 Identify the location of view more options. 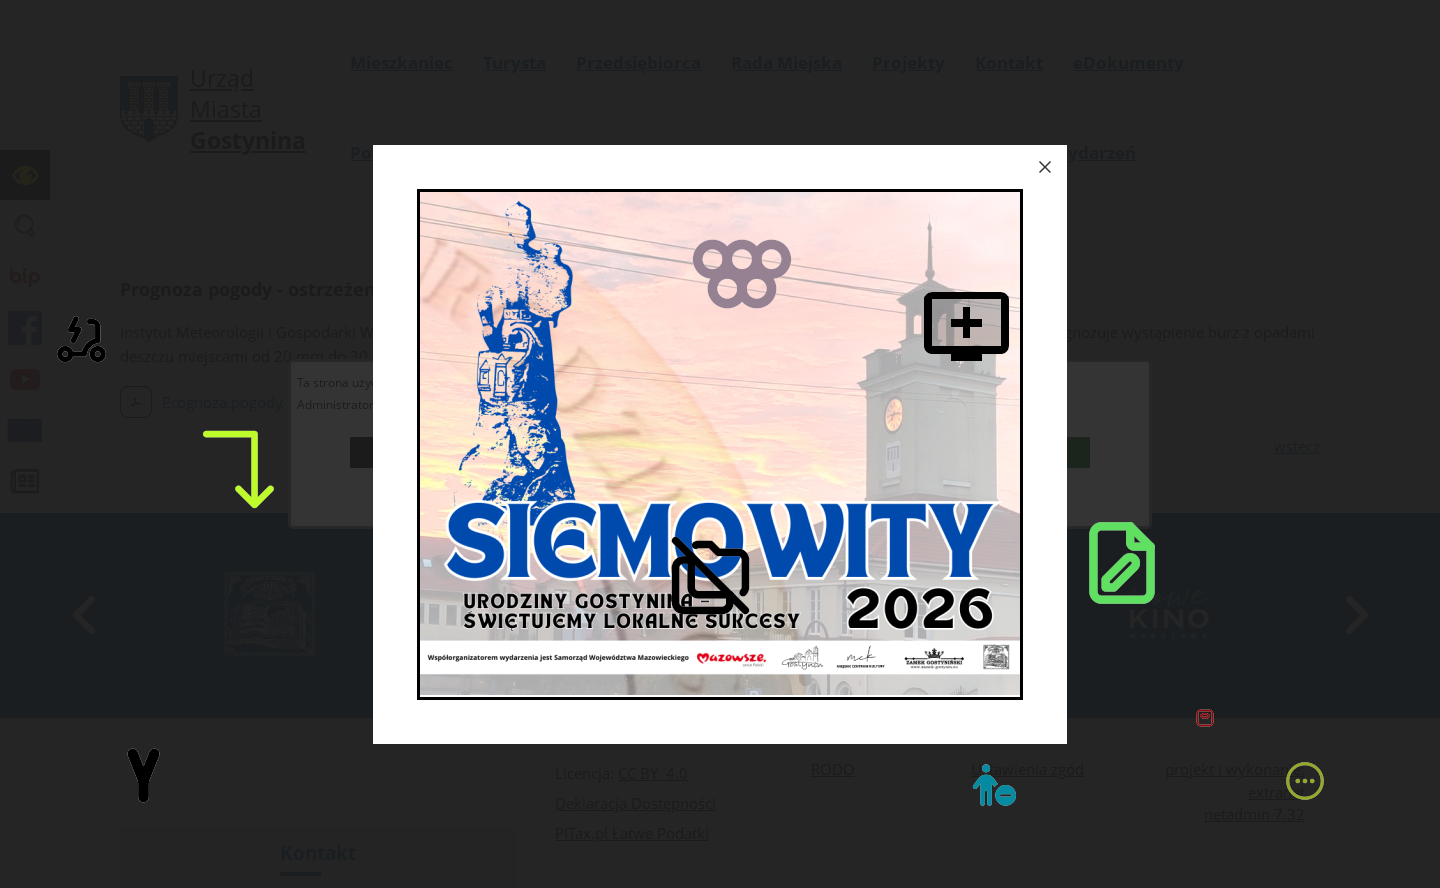
(1305, 781).